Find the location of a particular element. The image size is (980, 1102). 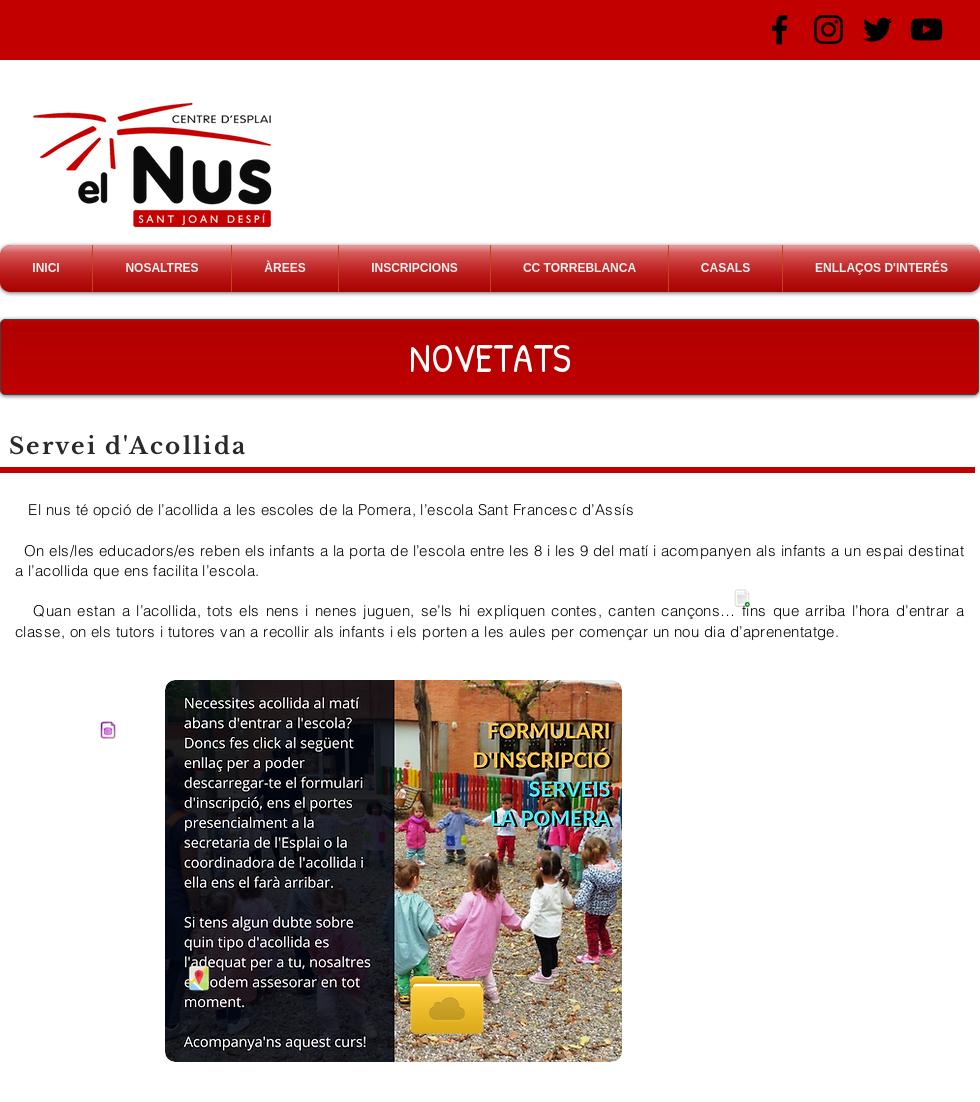

open an opendocument database file is located at coordinates (108, 730).